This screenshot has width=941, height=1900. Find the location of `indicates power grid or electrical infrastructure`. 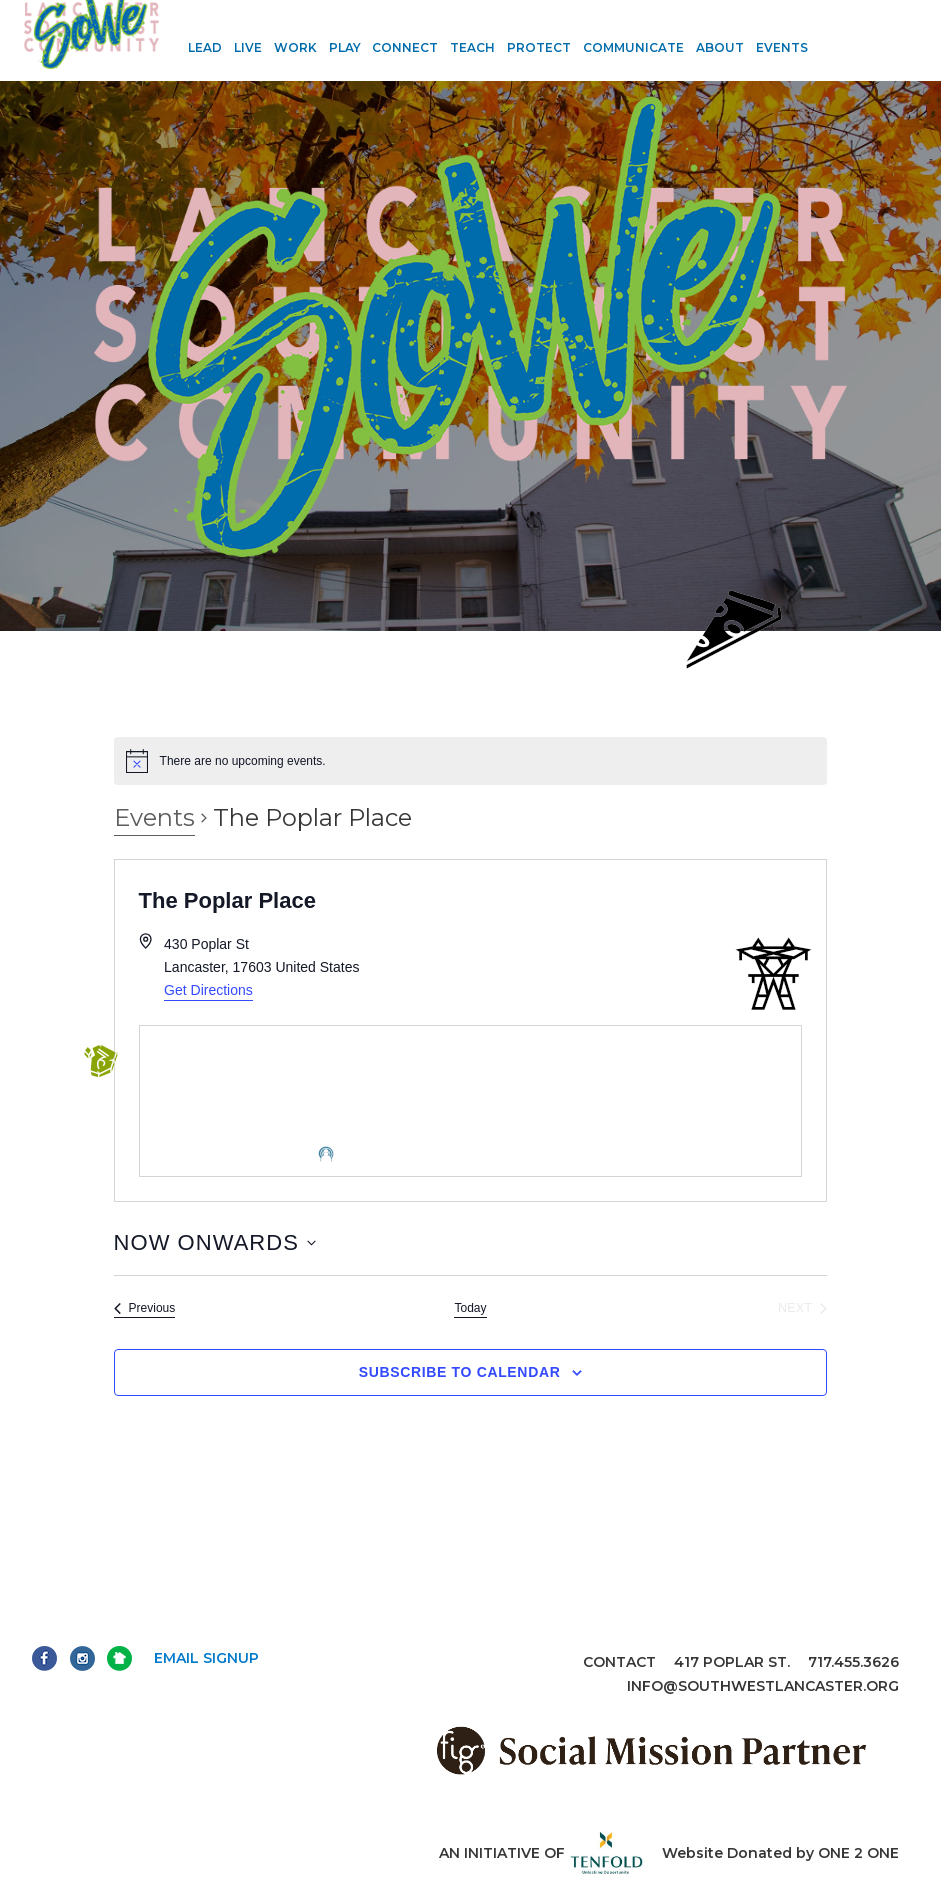

indicates power grid or electrical infrastructure is located at coordinates (773, 975).